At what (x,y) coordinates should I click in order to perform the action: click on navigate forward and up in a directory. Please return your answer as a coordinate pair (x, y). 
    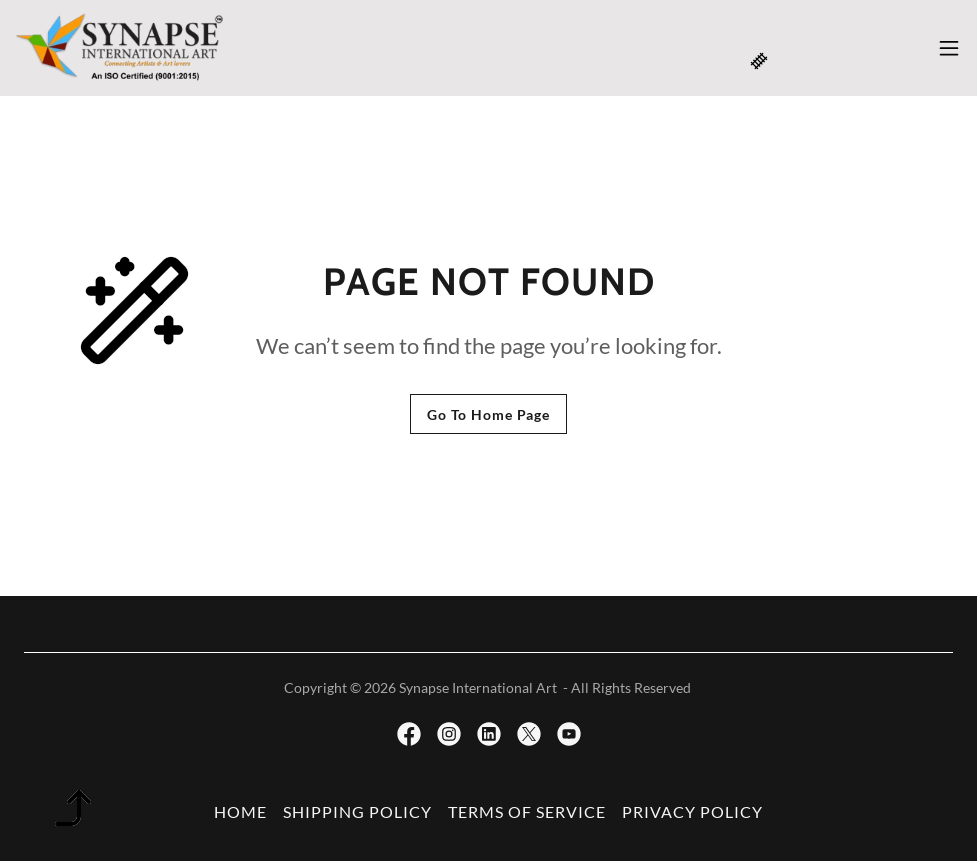
    Looking at the image, I should click on (73, 808).